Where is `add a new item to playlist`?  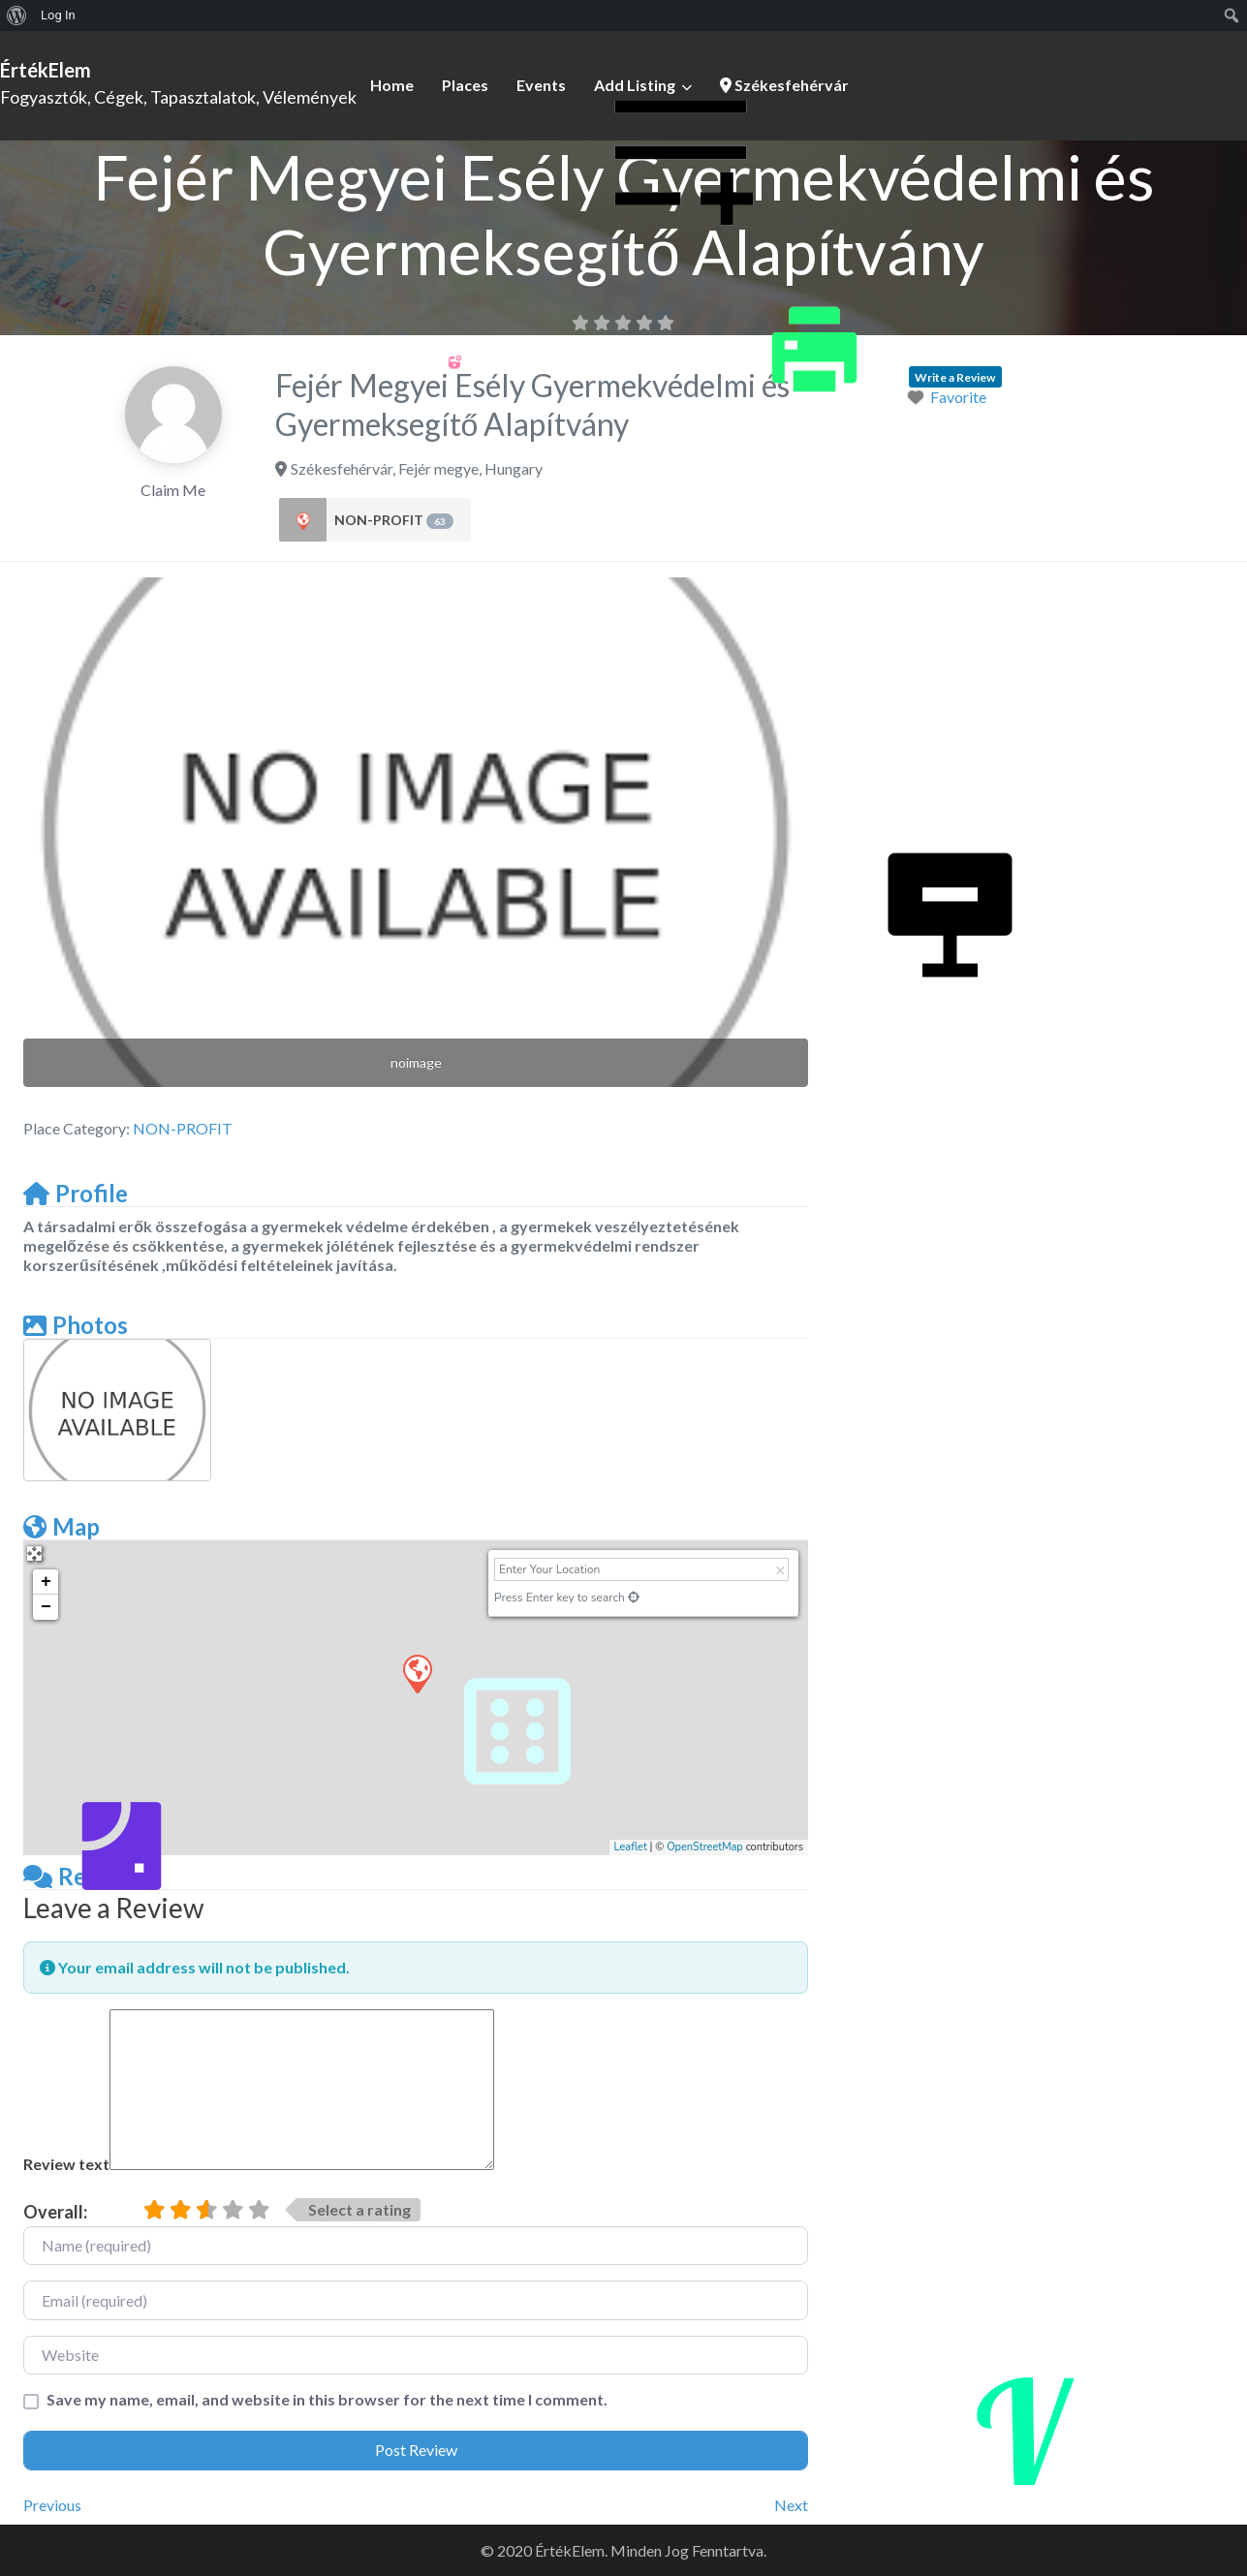
add a new item to playlist is located at coordinates (680, 152).